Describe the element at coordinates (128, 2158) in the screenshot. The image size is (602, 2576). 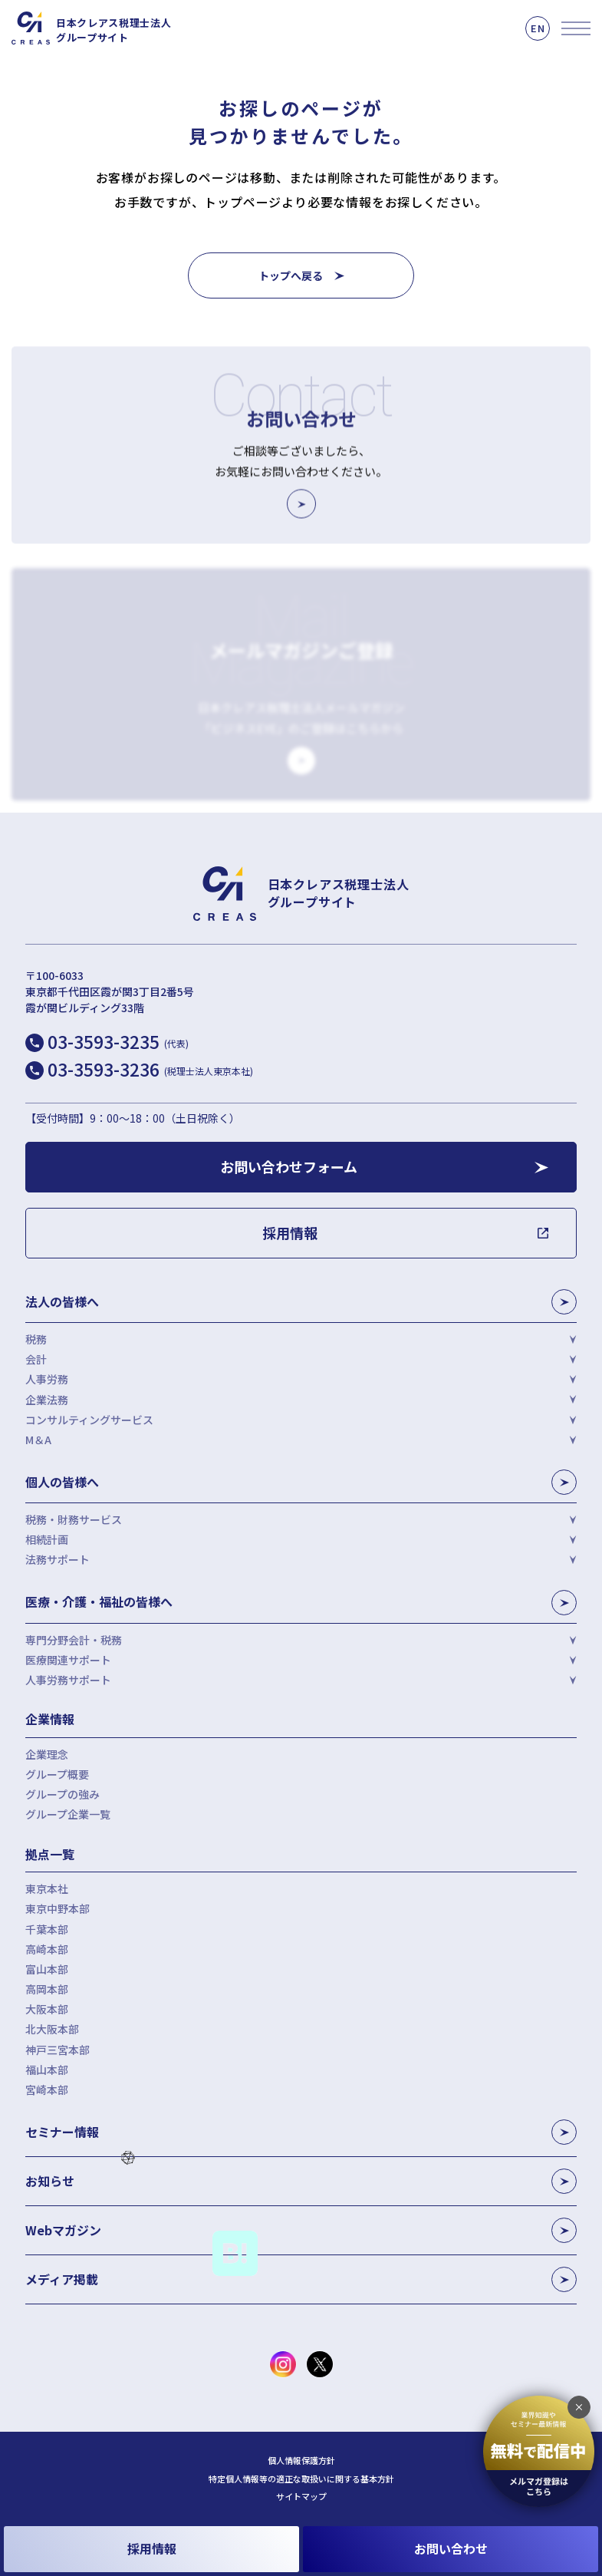
I see `open SageMath mathematical software` at that location.